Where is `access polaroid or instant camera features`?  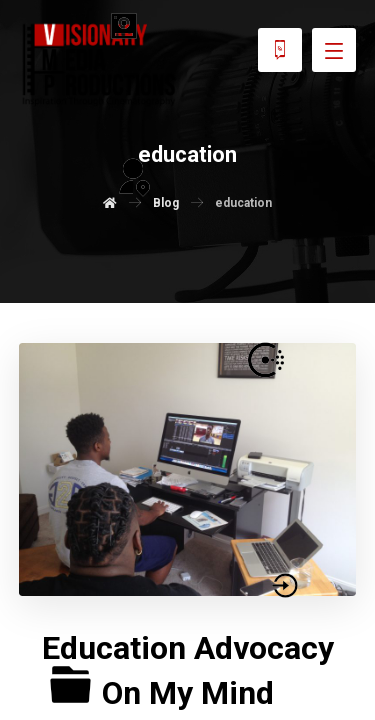
access polaroid or instant camera features is located at coordinates (124, 26).